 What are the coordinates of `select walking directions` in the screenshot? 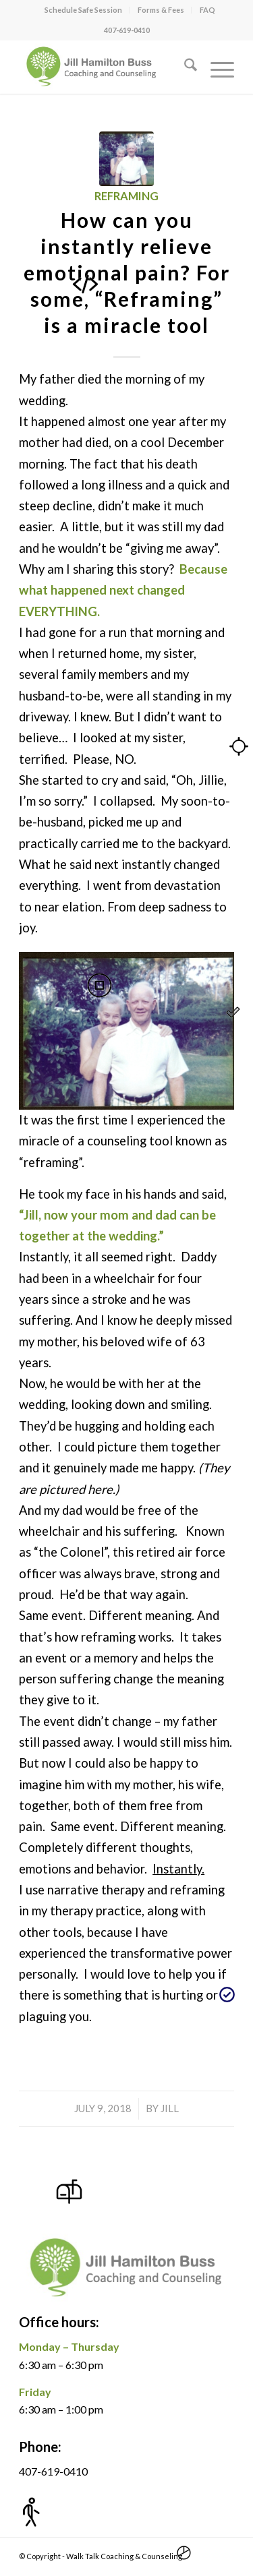 It's located at (32, 2512).